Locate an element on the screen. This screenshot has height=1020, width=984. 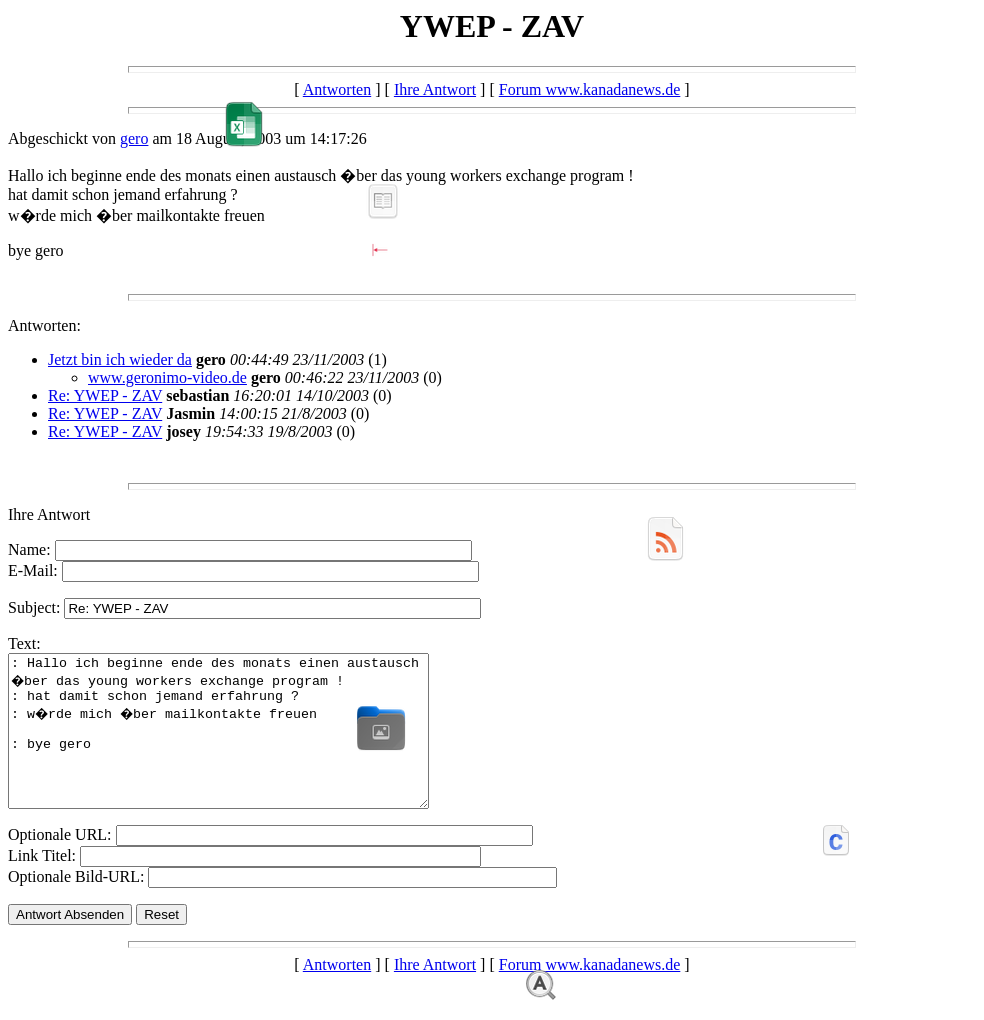
open the pictures folder is located at coordinates (381, 728).